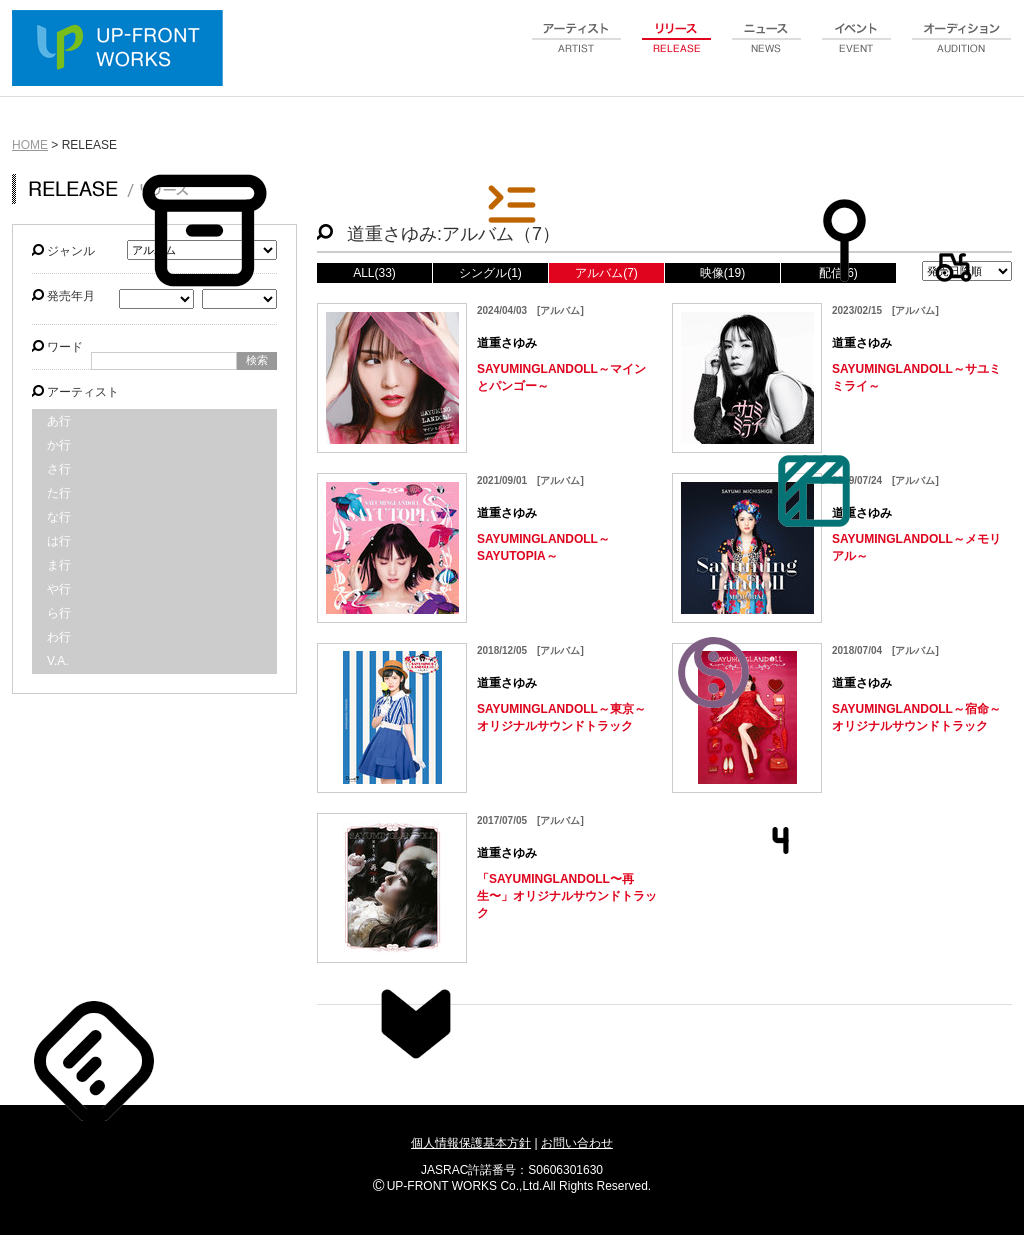 The width and height of the screenshot is (1024, 1235). Describe the element at coordinates (814, 491) in the screenshot. I see `freeze row and column headers in a spreadsheet` at that location.